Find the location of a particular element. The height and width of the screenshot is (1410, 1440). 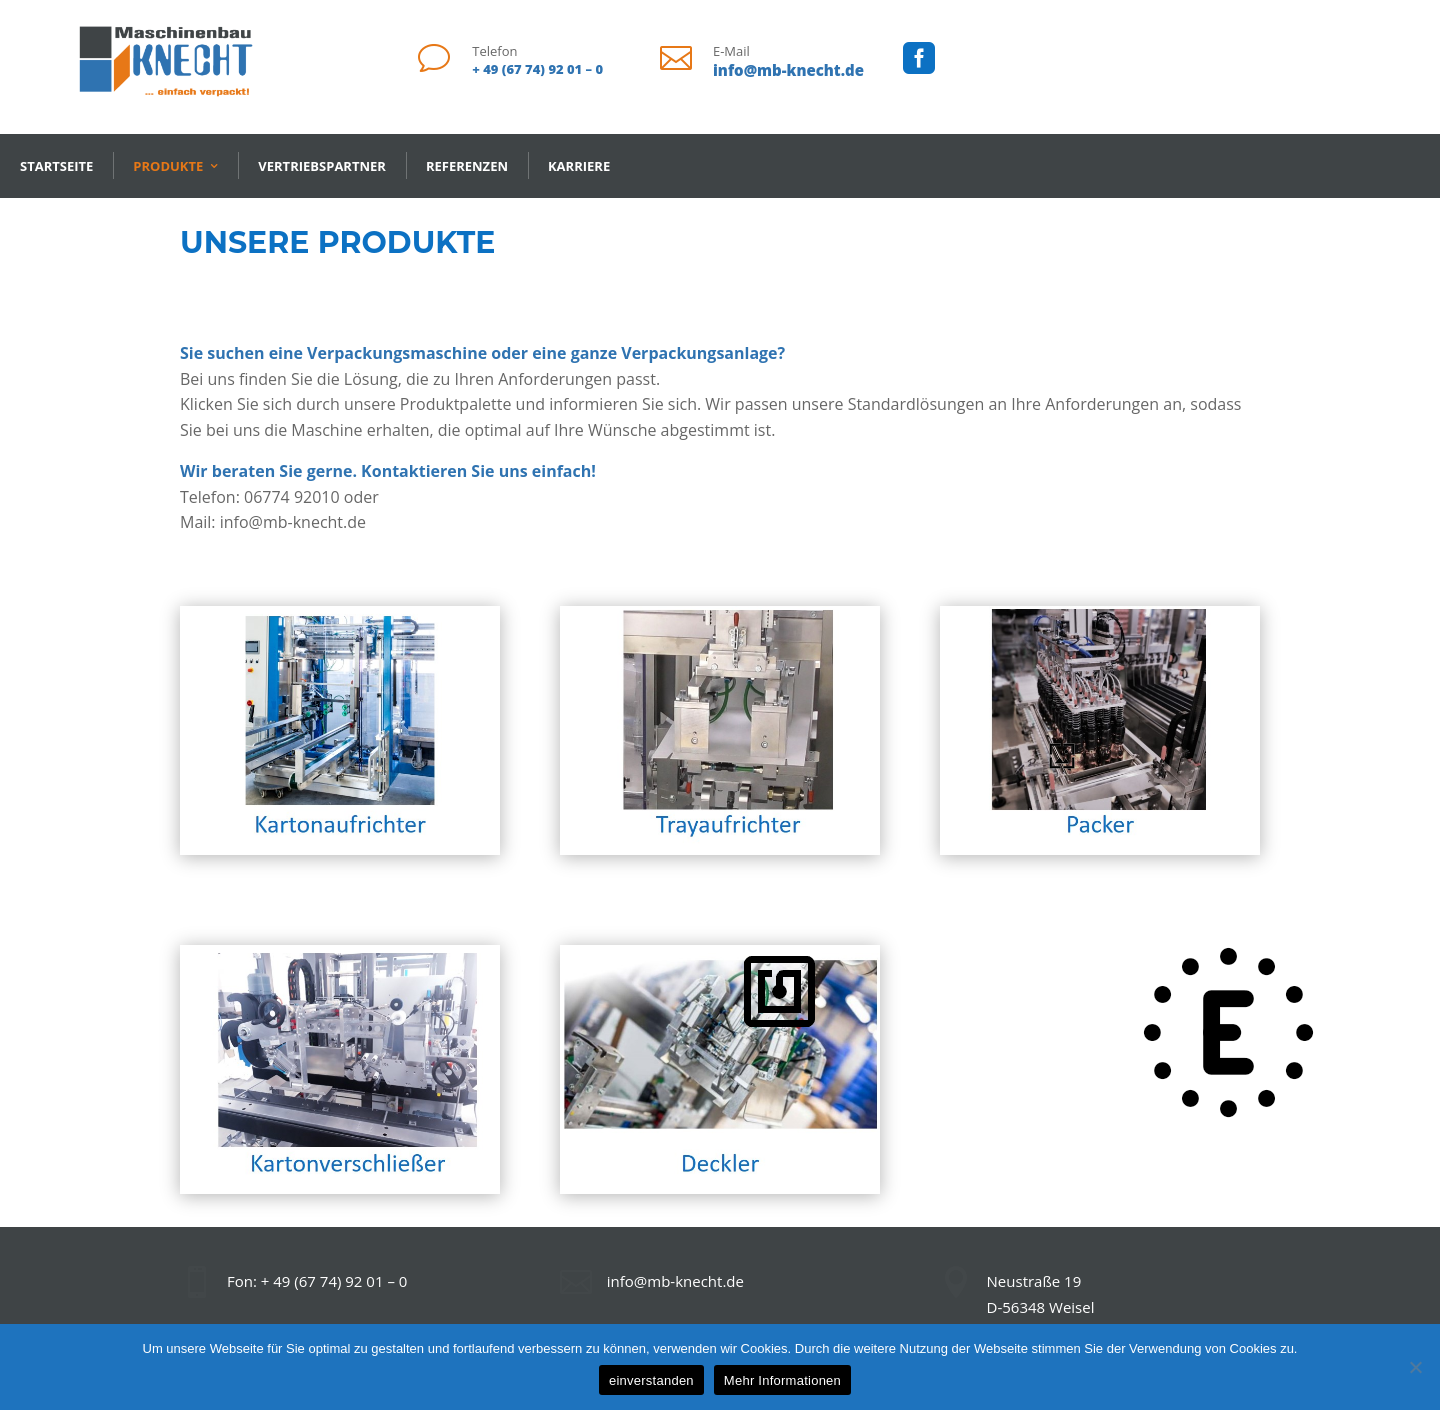

indicates an "essential" or "enterprise" tier feature is located at coordinates (1228, 1032).